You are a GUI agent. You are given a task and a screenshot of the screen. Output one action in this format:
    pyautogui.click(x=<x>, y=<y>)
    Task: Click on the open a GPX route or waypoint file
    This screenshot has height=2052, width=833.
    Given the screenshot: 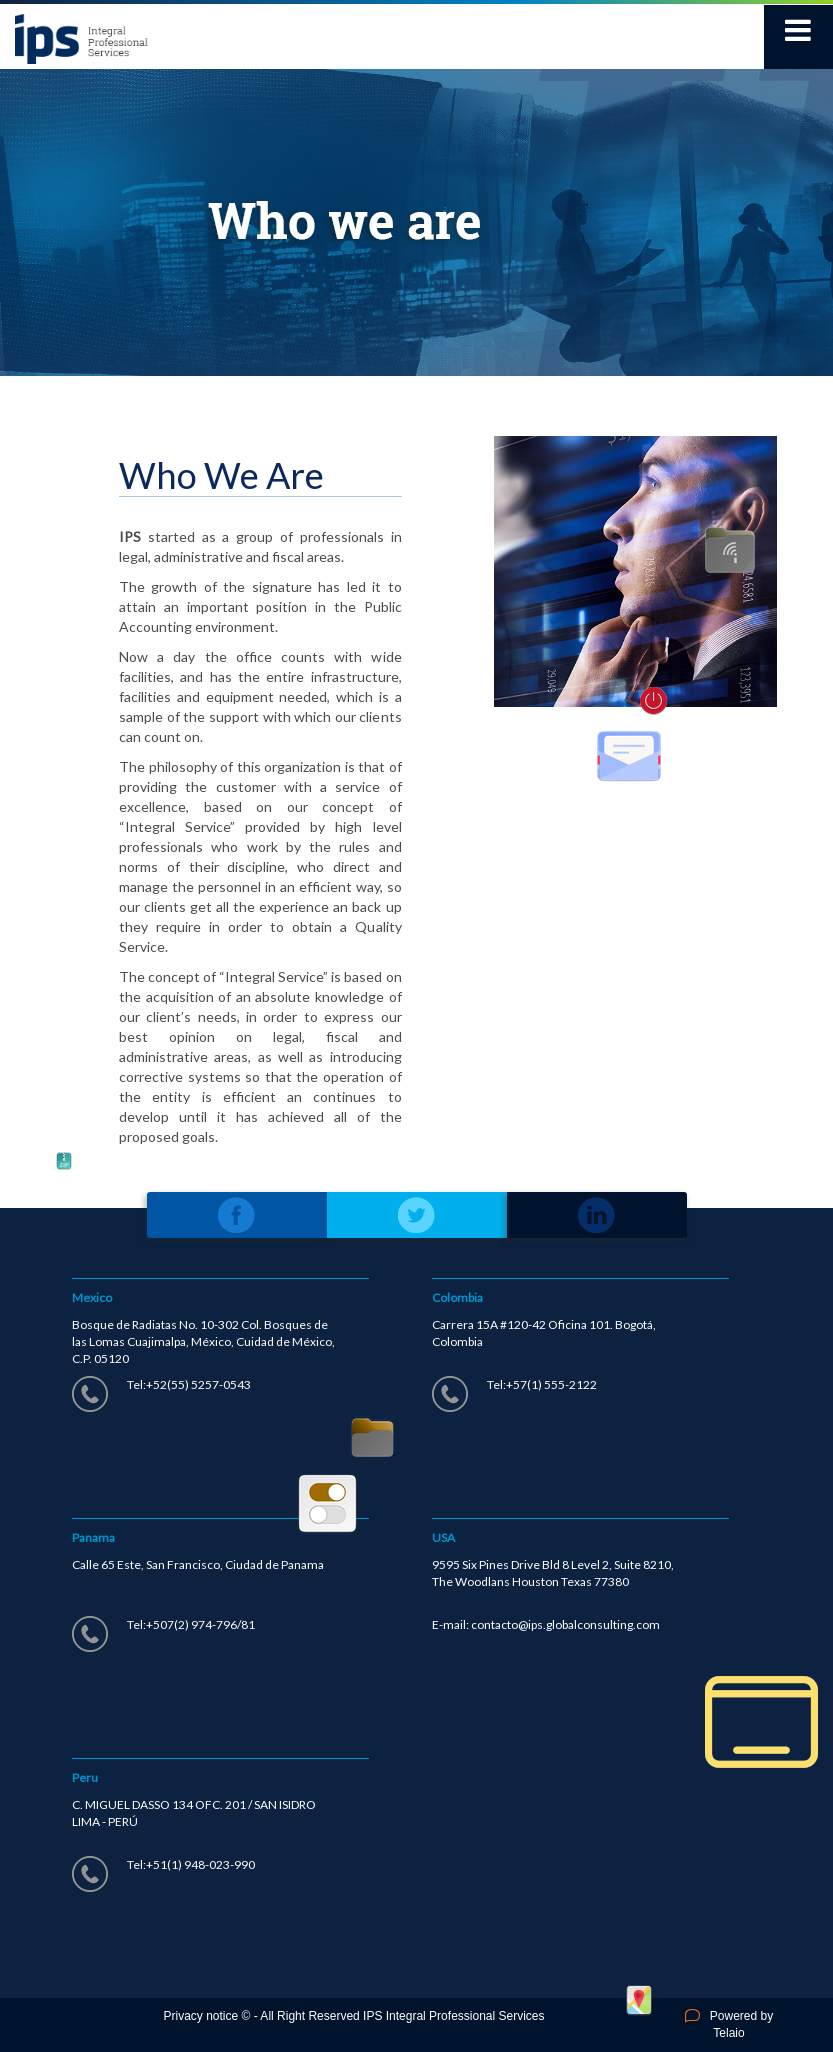 What is the action you would take?
    pyautogui.click(x=639, y=2000)
    